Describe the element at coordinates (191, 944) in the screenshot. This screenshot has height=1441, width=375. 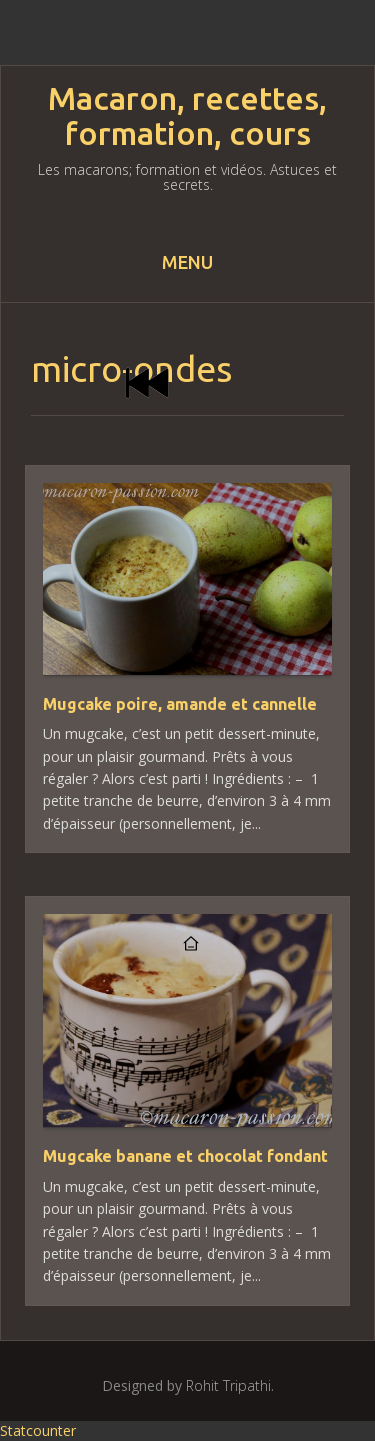
I see `navigate to home screen` at that location.